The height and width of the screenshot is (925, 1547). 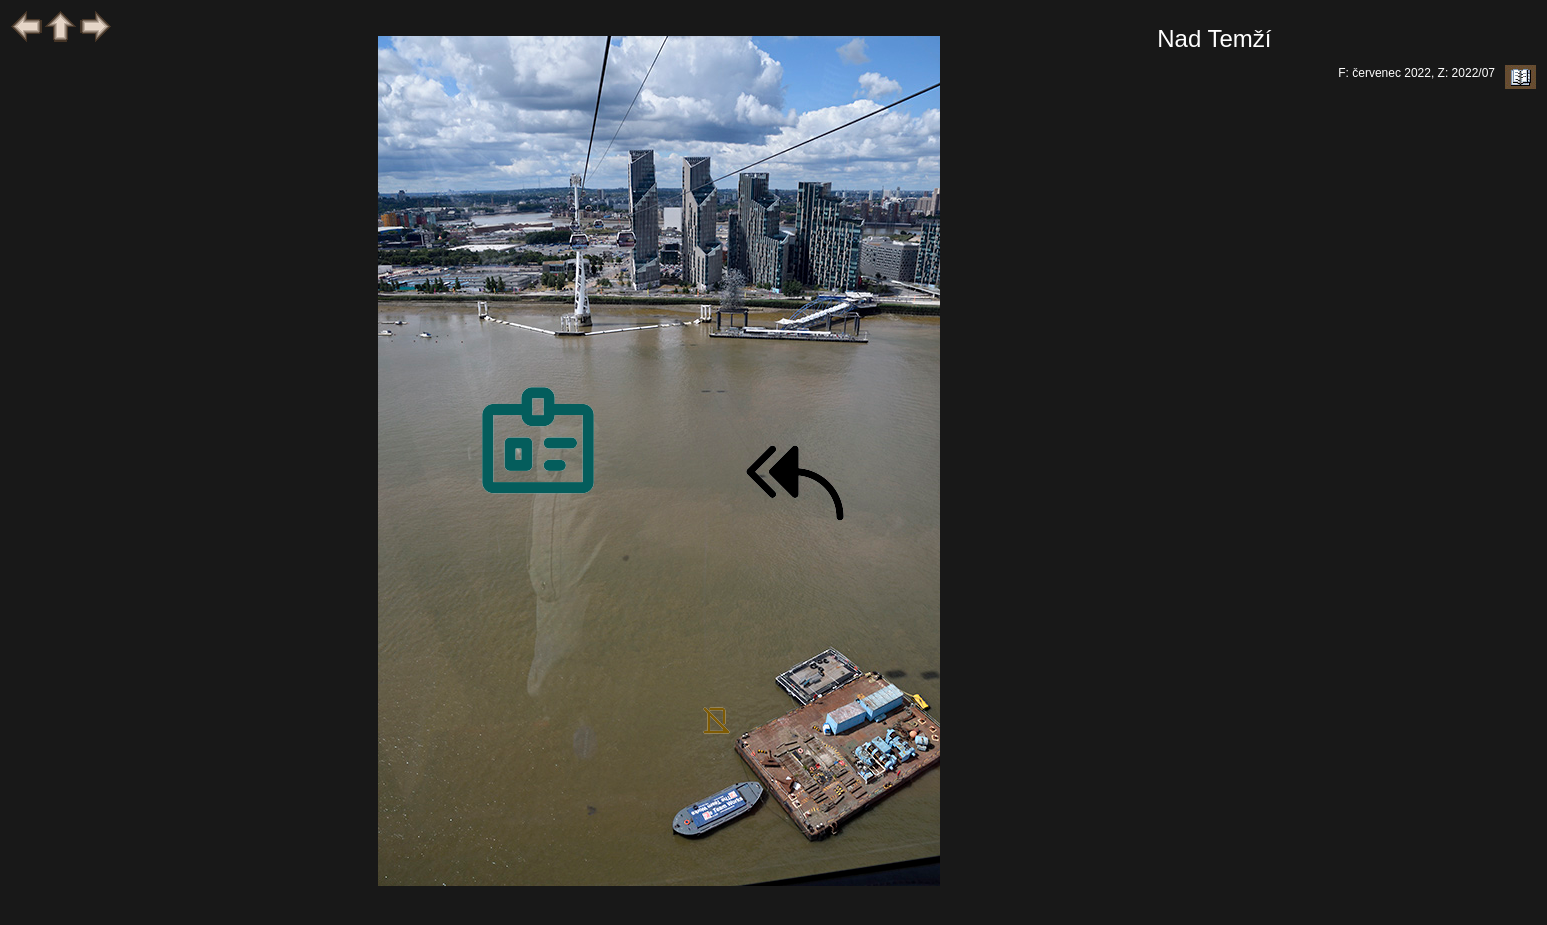 I want to click on reply all to a message or email, so click(x=795, y=483).